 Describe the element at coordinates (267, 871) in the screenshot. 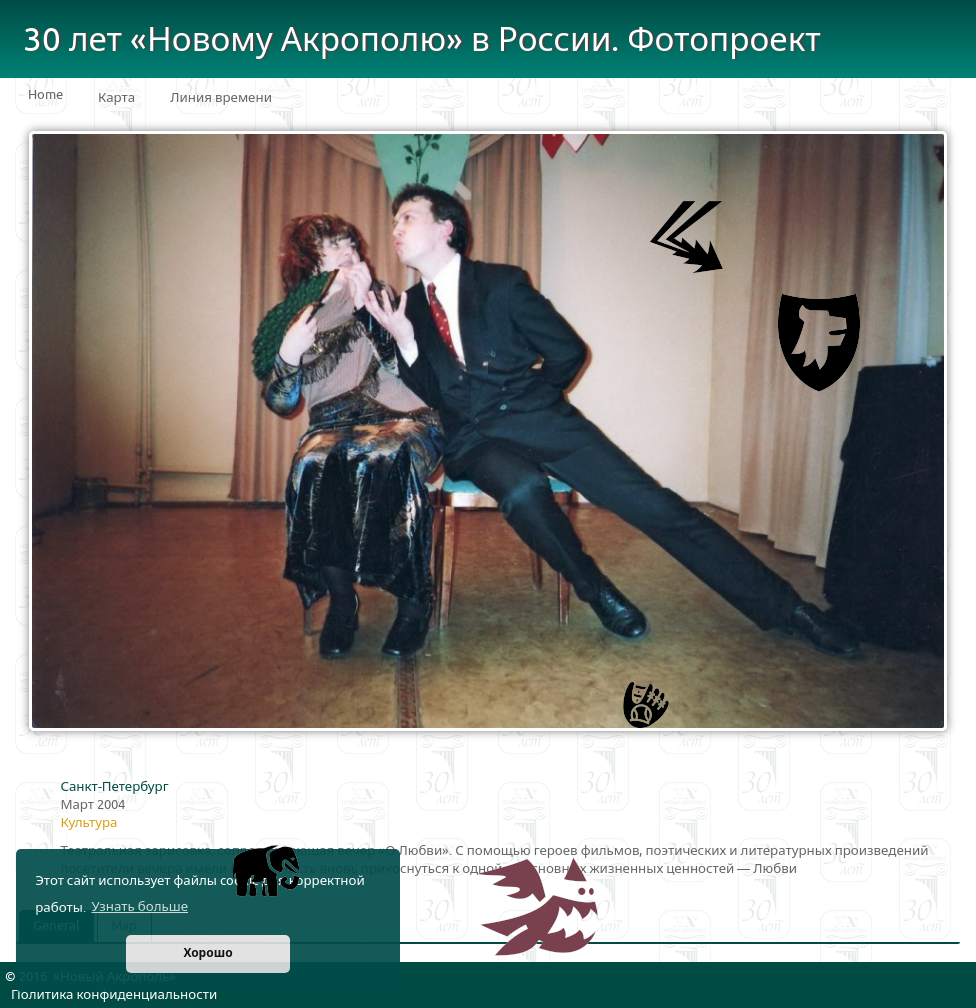

I see `elephant icon for wildlife or zoo-themed game` at that location.